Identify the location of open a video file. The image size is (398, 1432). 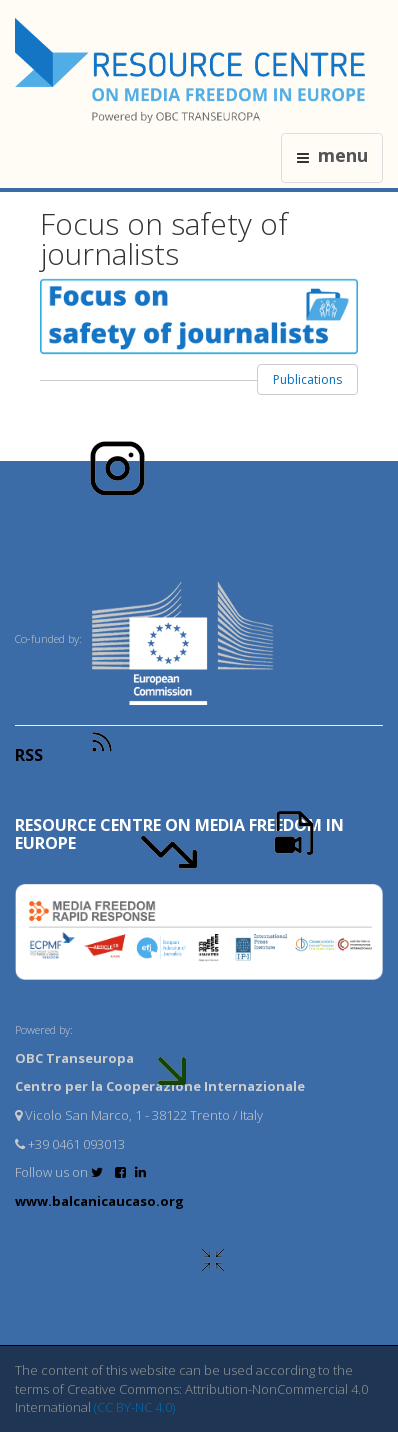
(295, 833).